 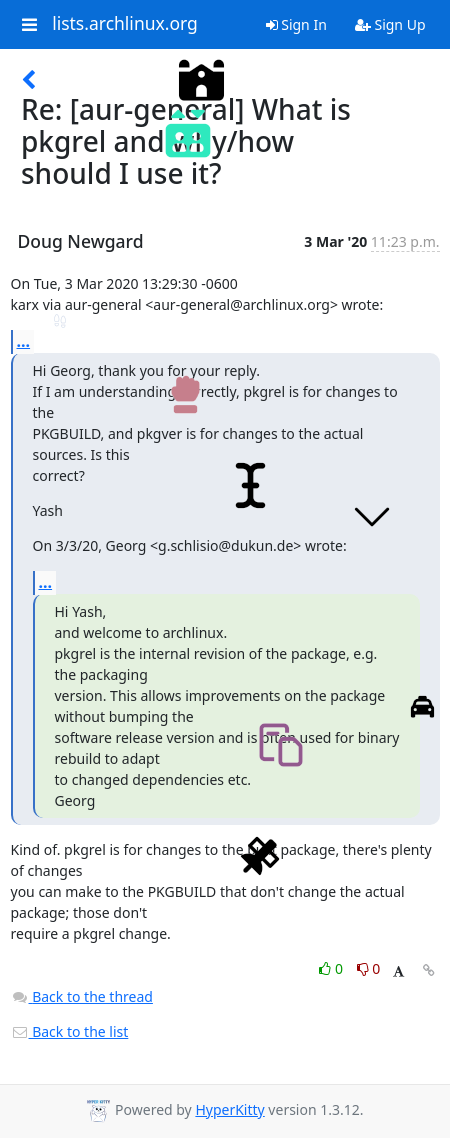 What do you see at coordinates (188, 135) in the screenshot?
I see `indicates elevator access nearby` at bounding box center [188, 135].